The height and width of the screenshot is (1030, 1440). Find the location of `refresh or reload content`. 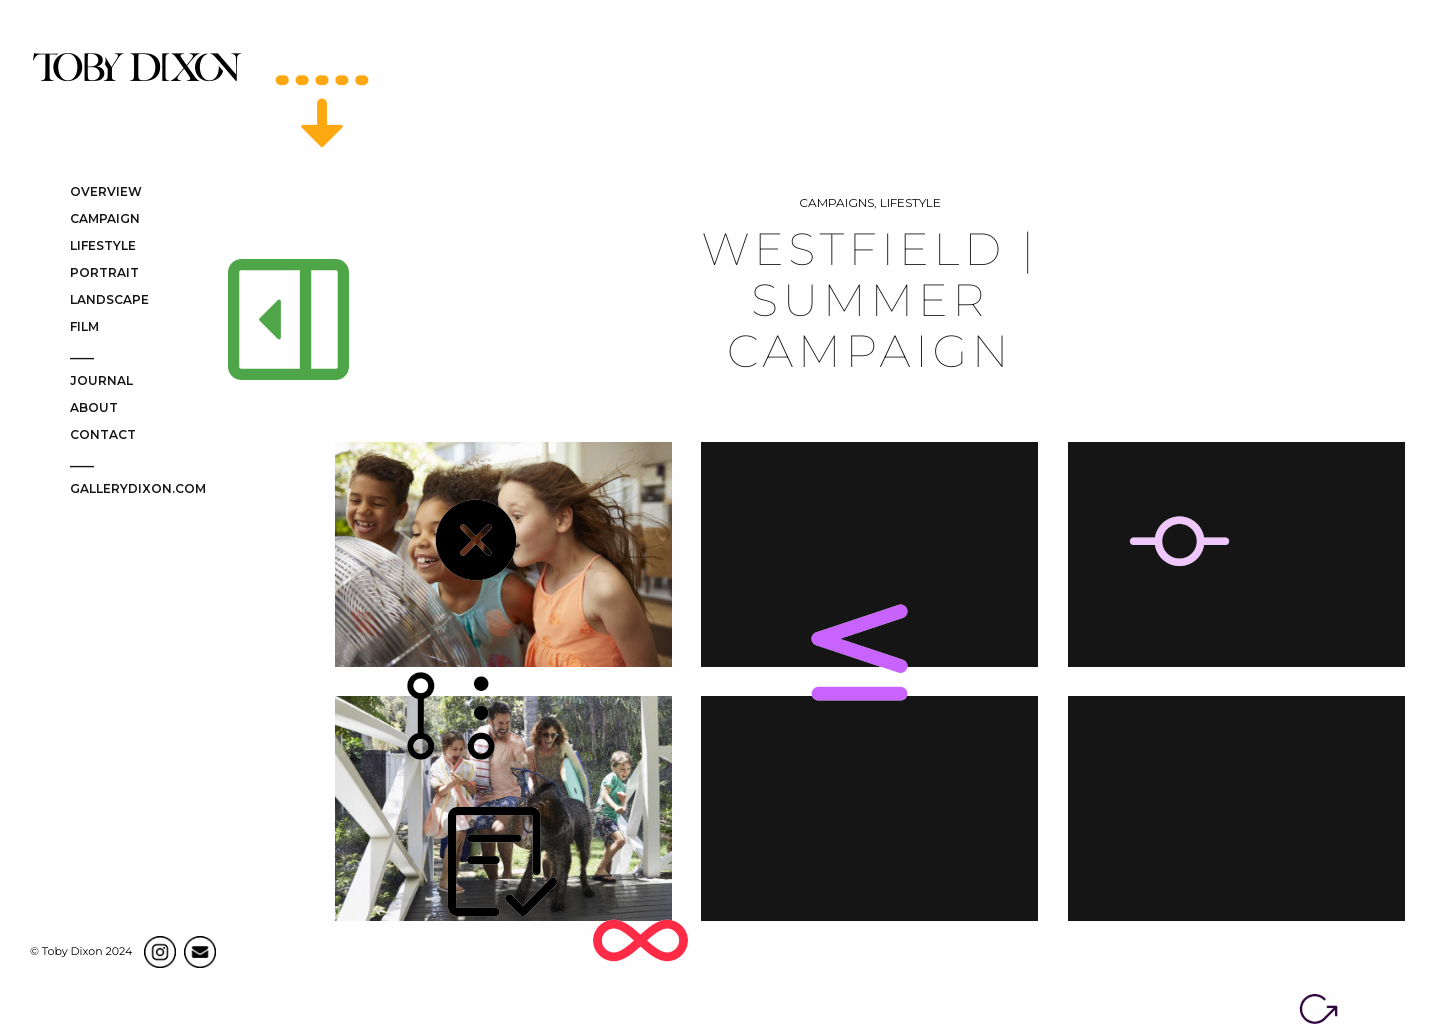

refresh or reload content is located at coordinates (1319, 1009).